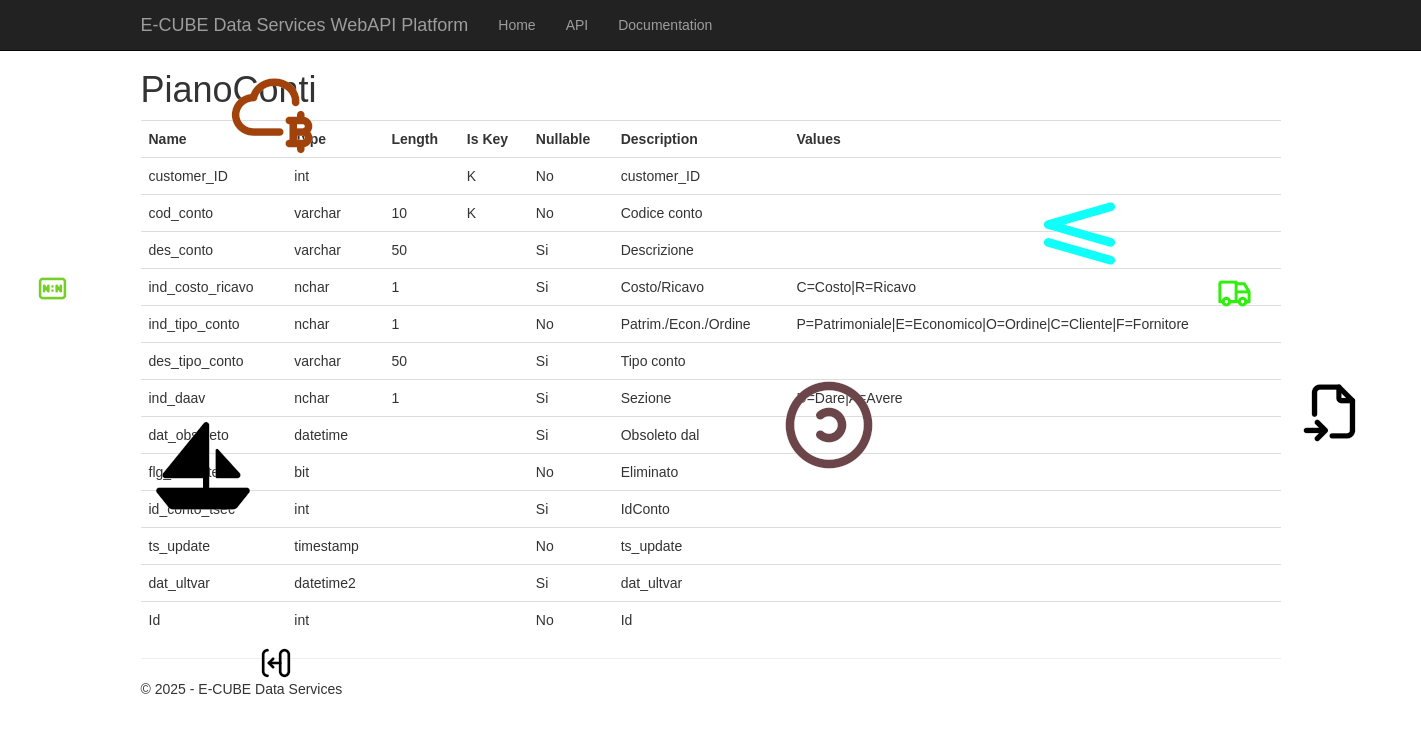 This screenshot has width=1421, height=729. Describe the element at coordinates (1234, 293) in the screenshot. I see `track your delivery status` at that location.